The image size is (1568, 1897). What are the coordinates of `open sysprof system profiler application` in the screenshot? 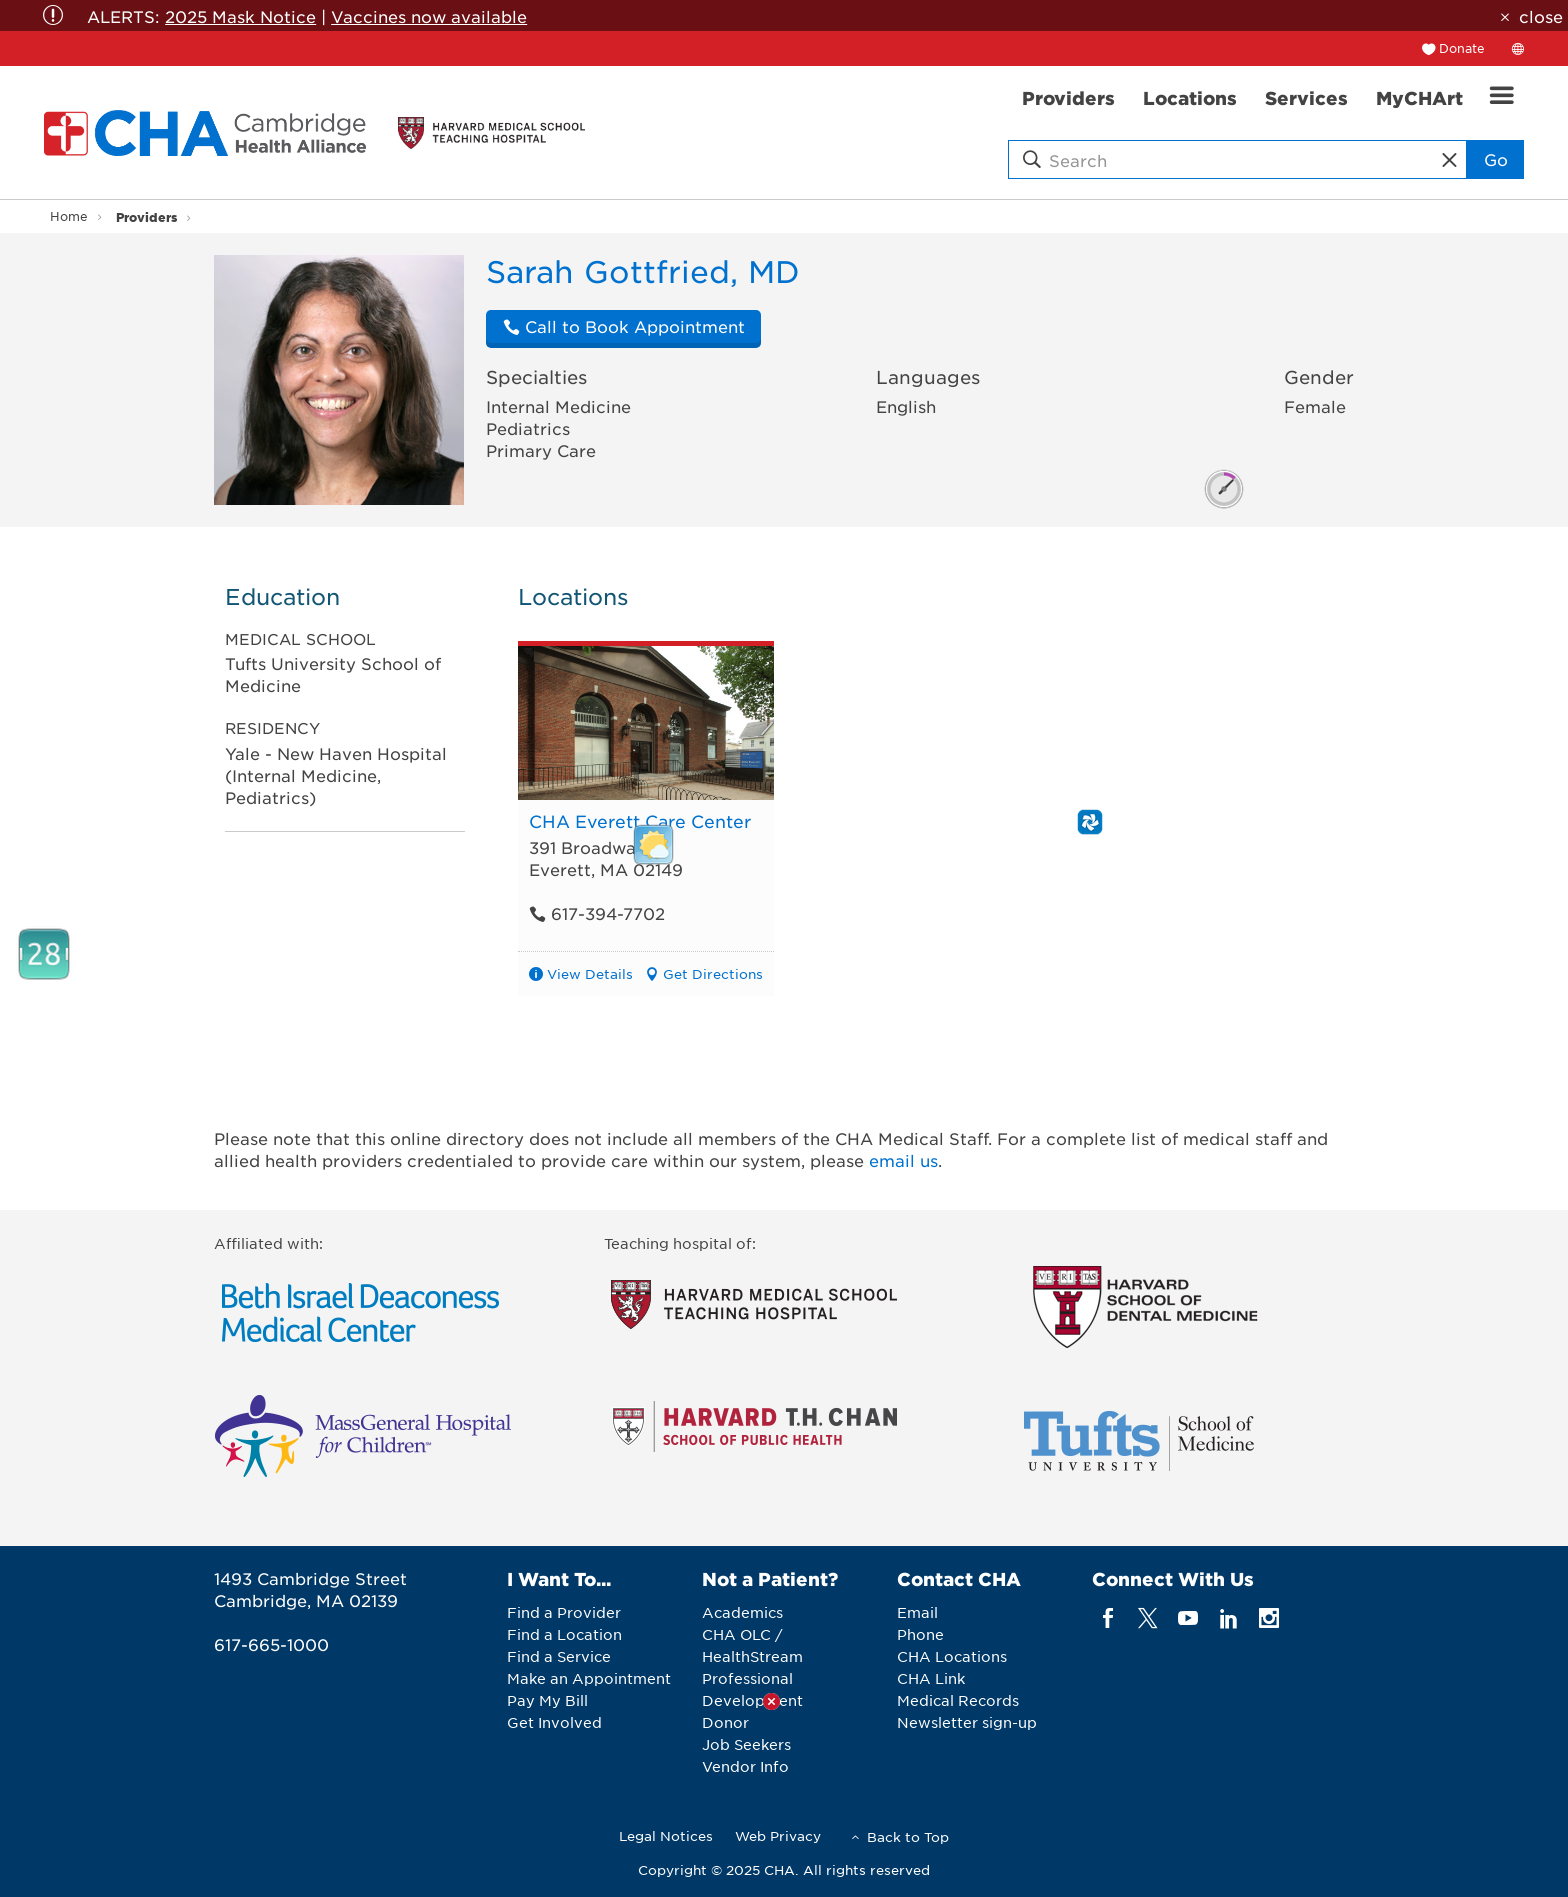 It's located at (1224, 489).